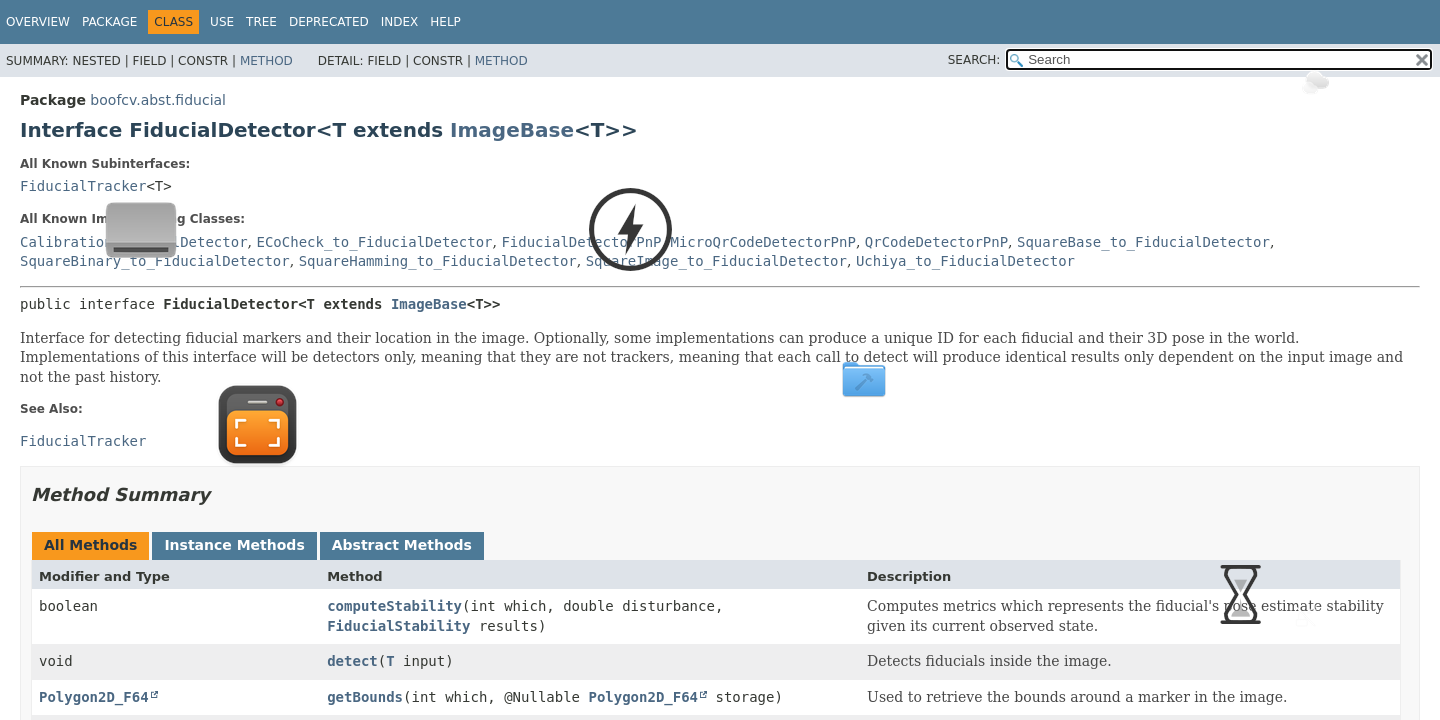 The height and width of the screenshot is (720, 1440). What do you see at coordinates (1242, 594) in the screenshot?
I see `access screen time settings` at bounding box center [1242, 594].